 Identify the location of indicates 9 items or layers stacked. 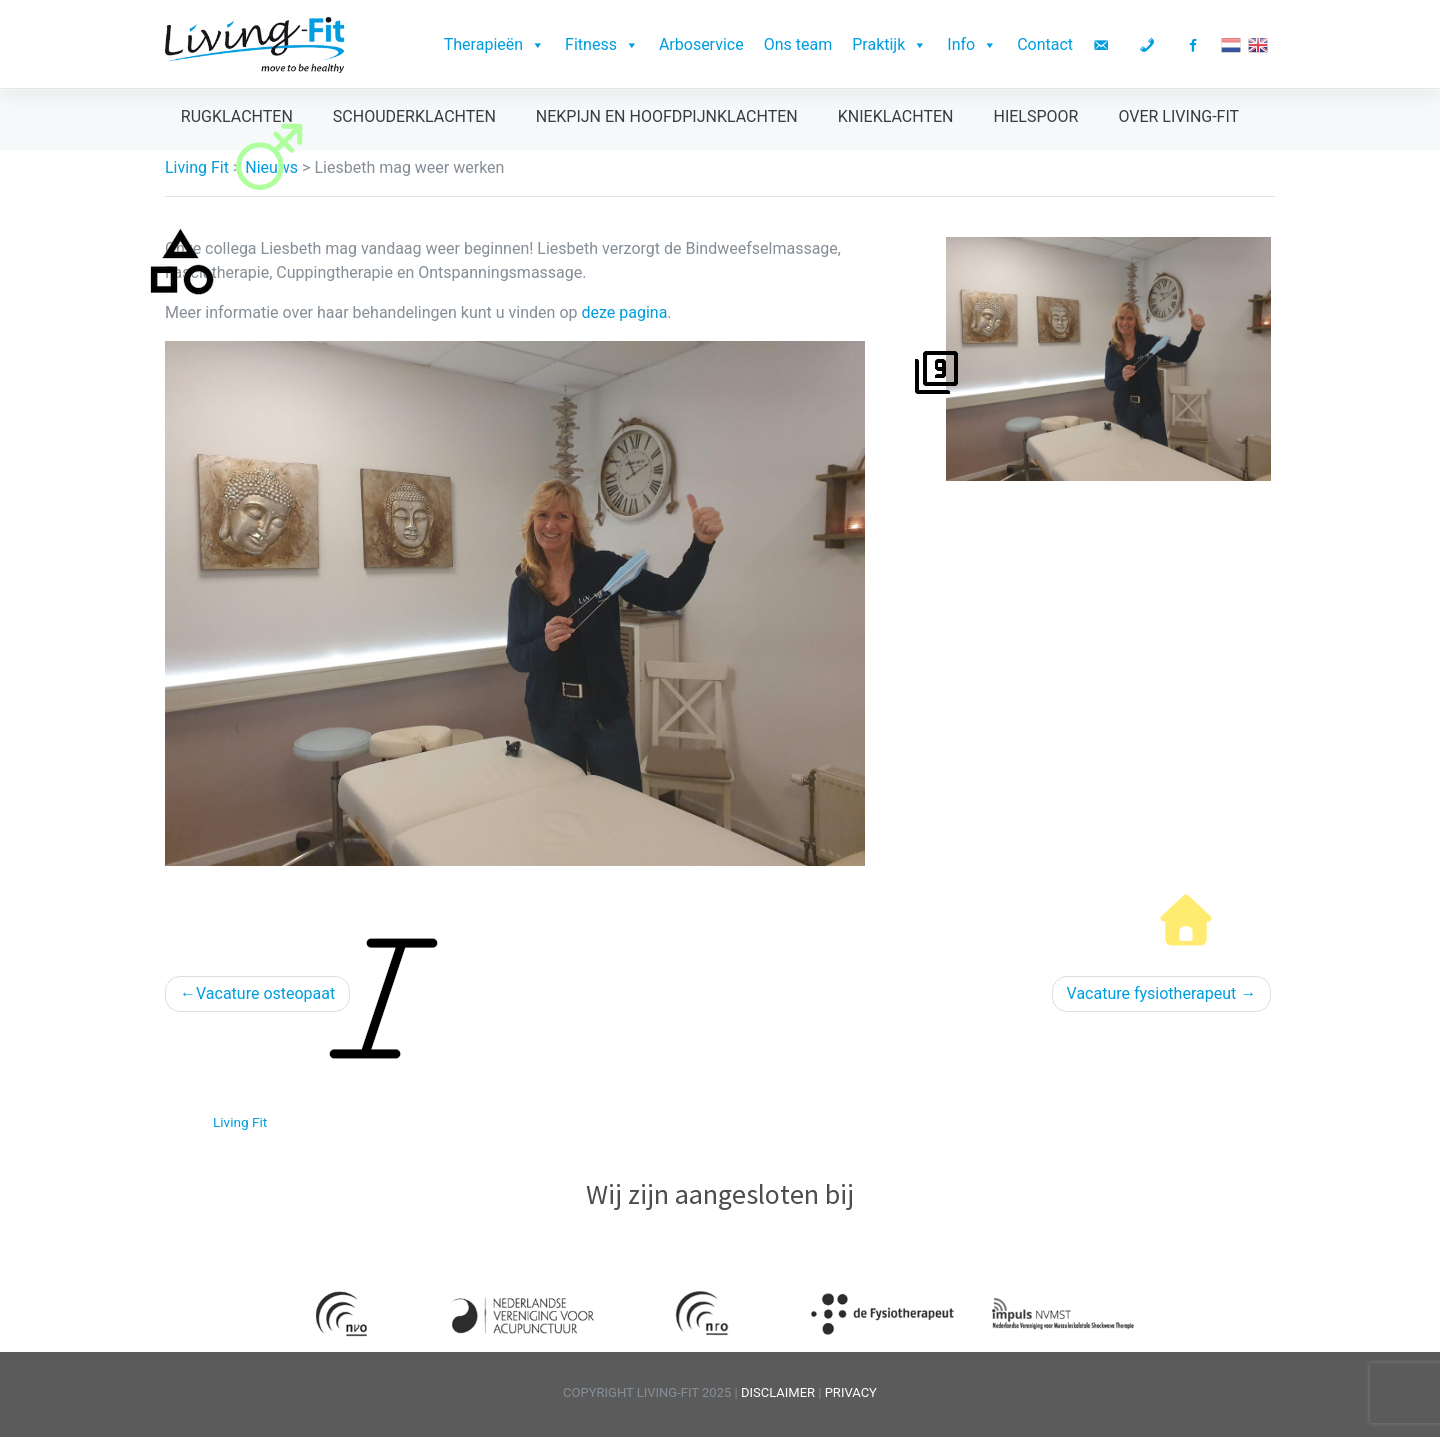
(936, 372).